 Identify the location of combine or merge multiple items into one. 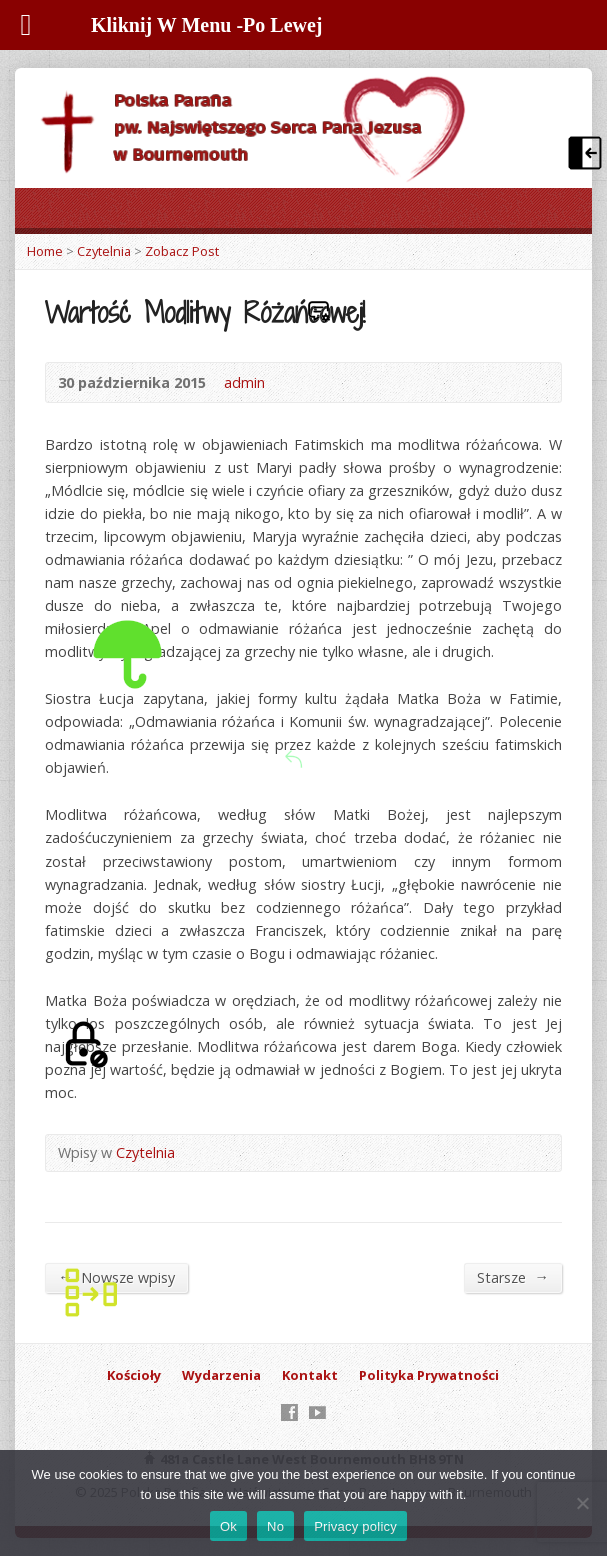
(89, 1292).